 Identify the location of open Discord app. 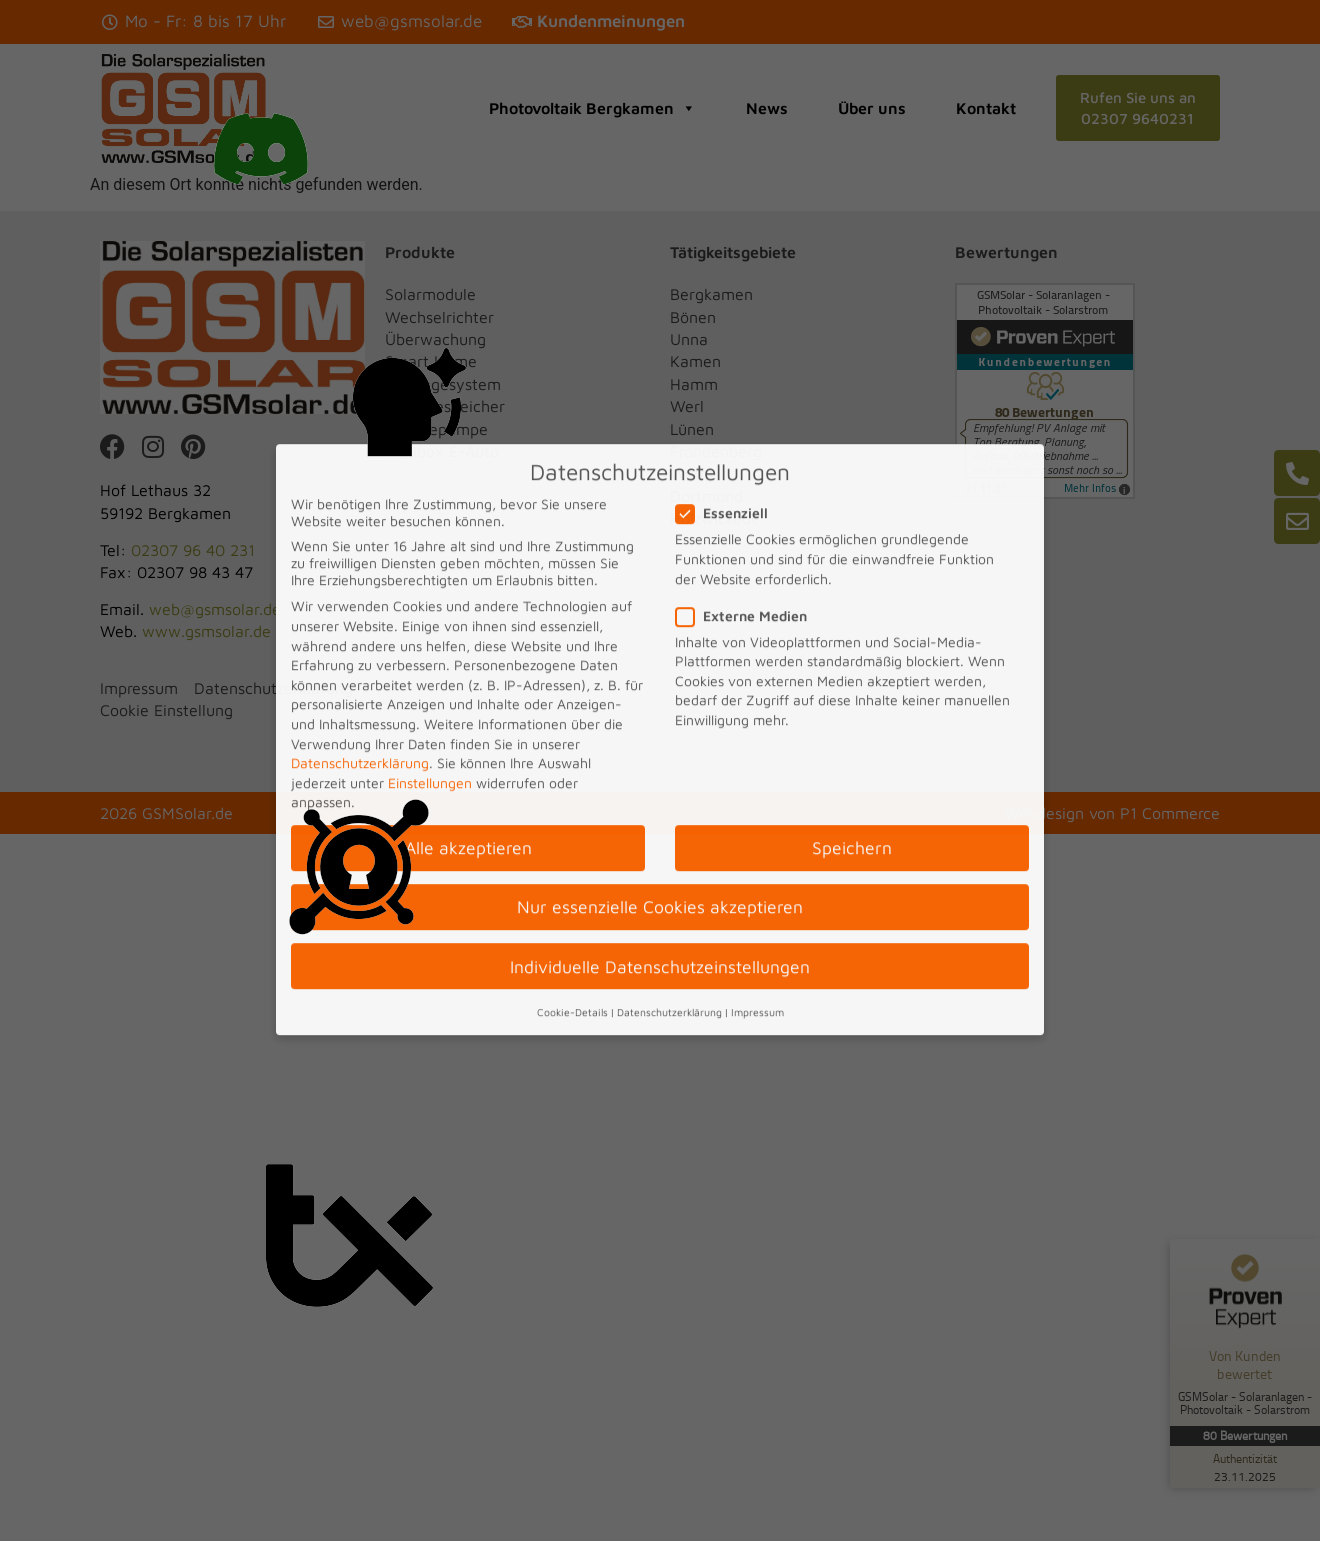
(261, 149).